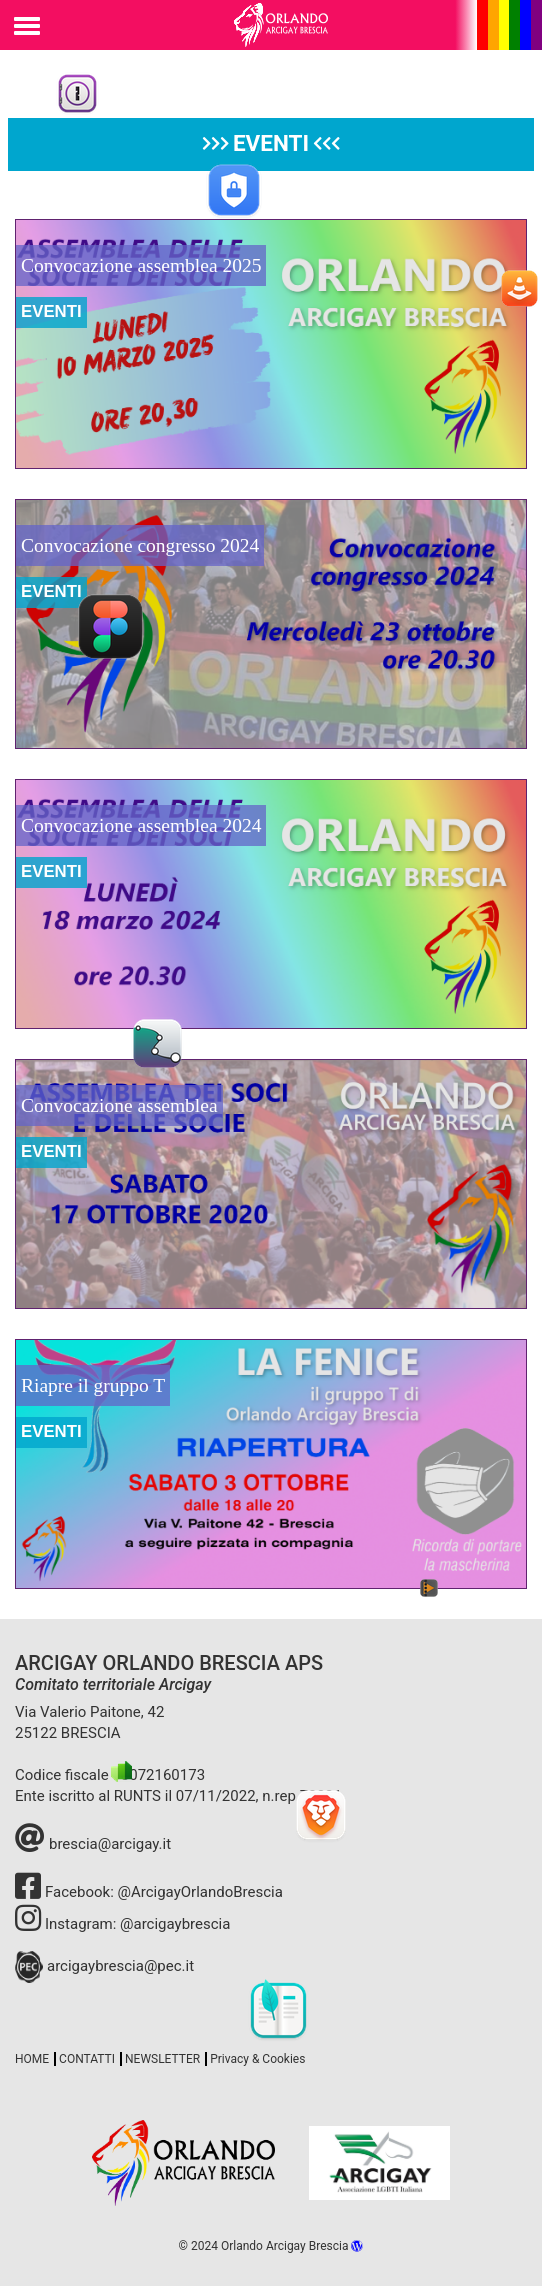 The image size is (542, 2286). Describe the element at coordinates (234, 191) in the screenshot. I see `open security & privacy settings` at that location.